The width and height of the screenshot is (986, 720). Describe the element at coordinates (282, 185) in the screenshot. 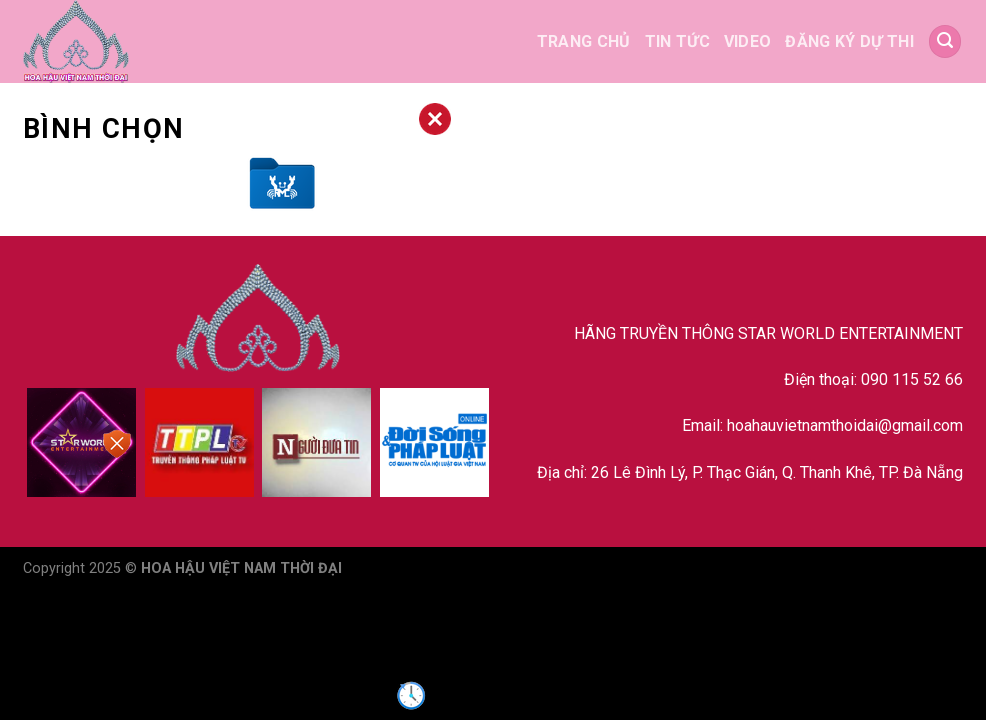

I see `folder containing realtek audio drivers and software` at that location.